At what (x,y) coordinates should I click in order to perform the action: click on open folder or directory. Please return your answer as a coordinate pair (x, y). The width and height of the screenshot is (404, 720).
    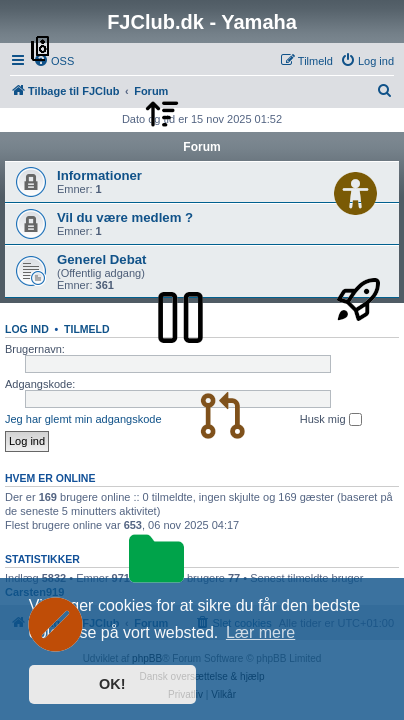
    Looking at the image, I should click on (156, 558).